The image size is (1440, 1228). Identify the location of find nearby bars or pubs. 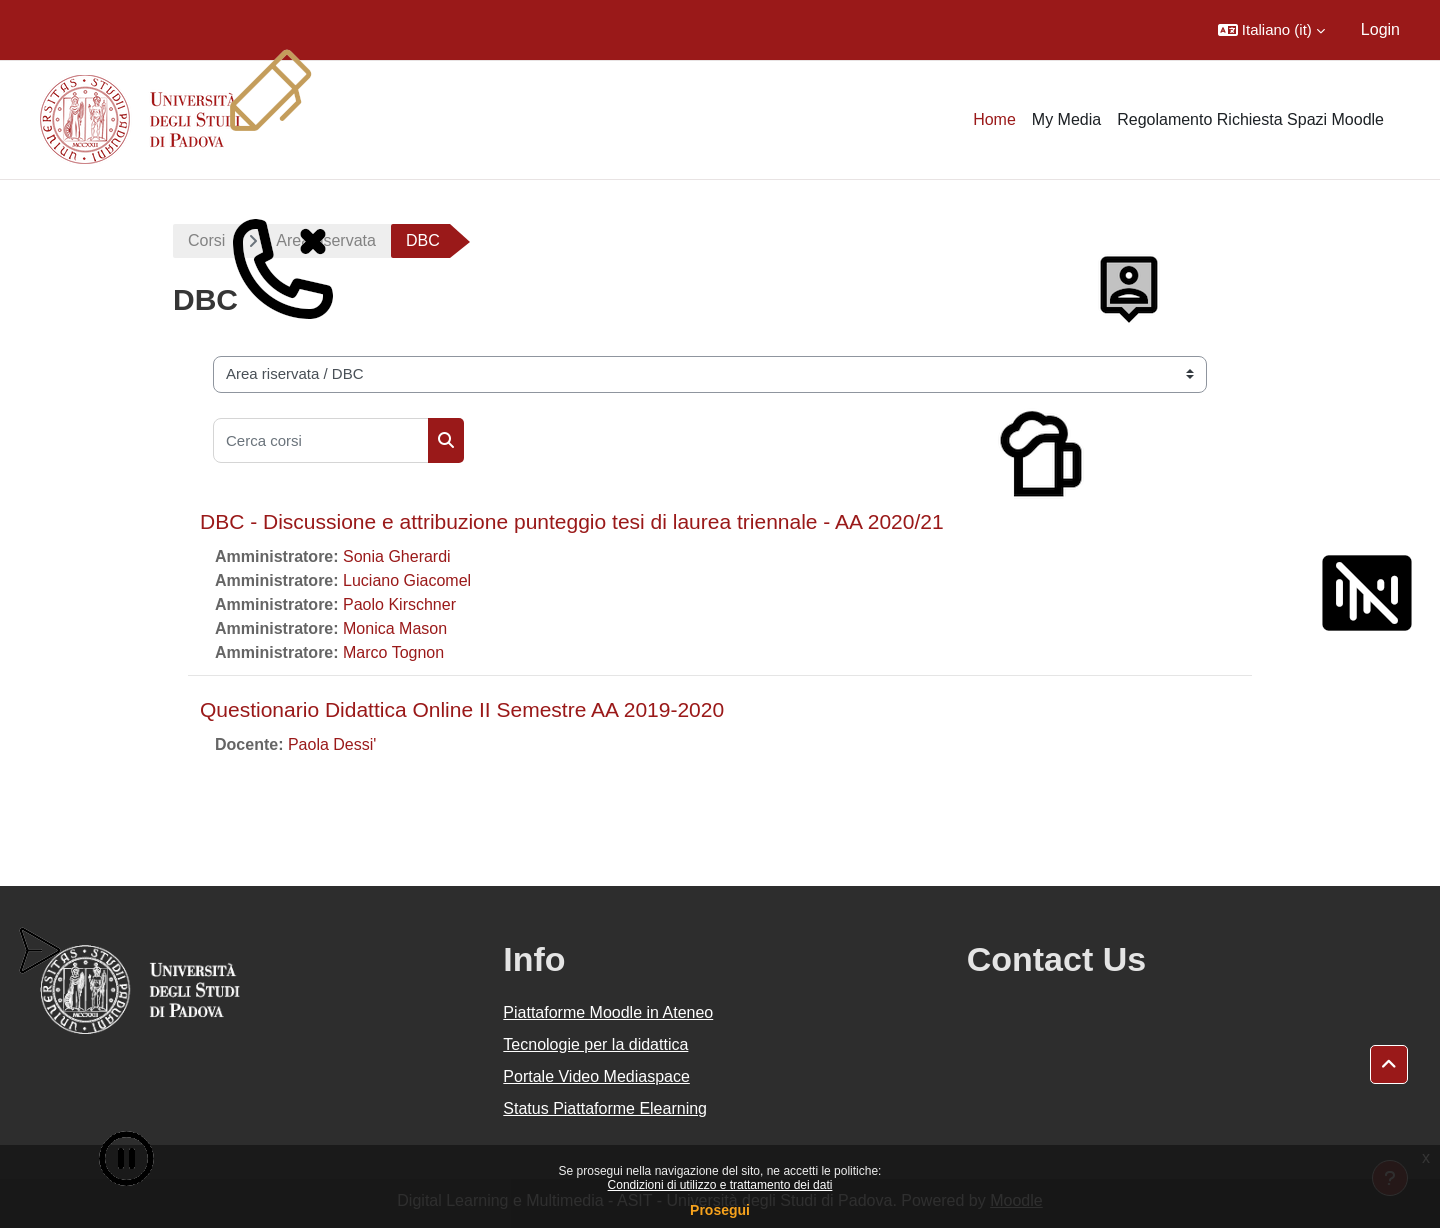
(1041, 456).